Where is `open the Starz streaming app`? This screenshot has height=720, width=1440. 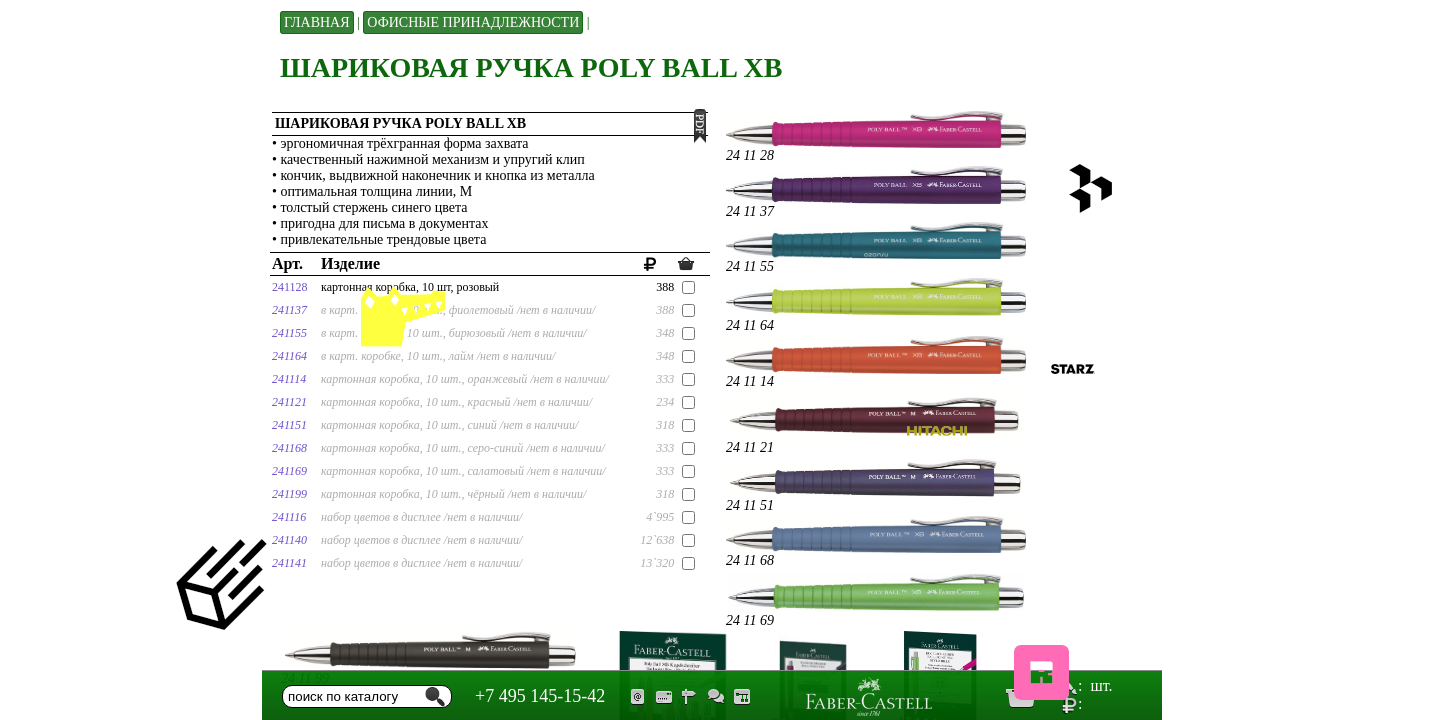
open the Starz streaming app is located at coordinates (1073, 369).